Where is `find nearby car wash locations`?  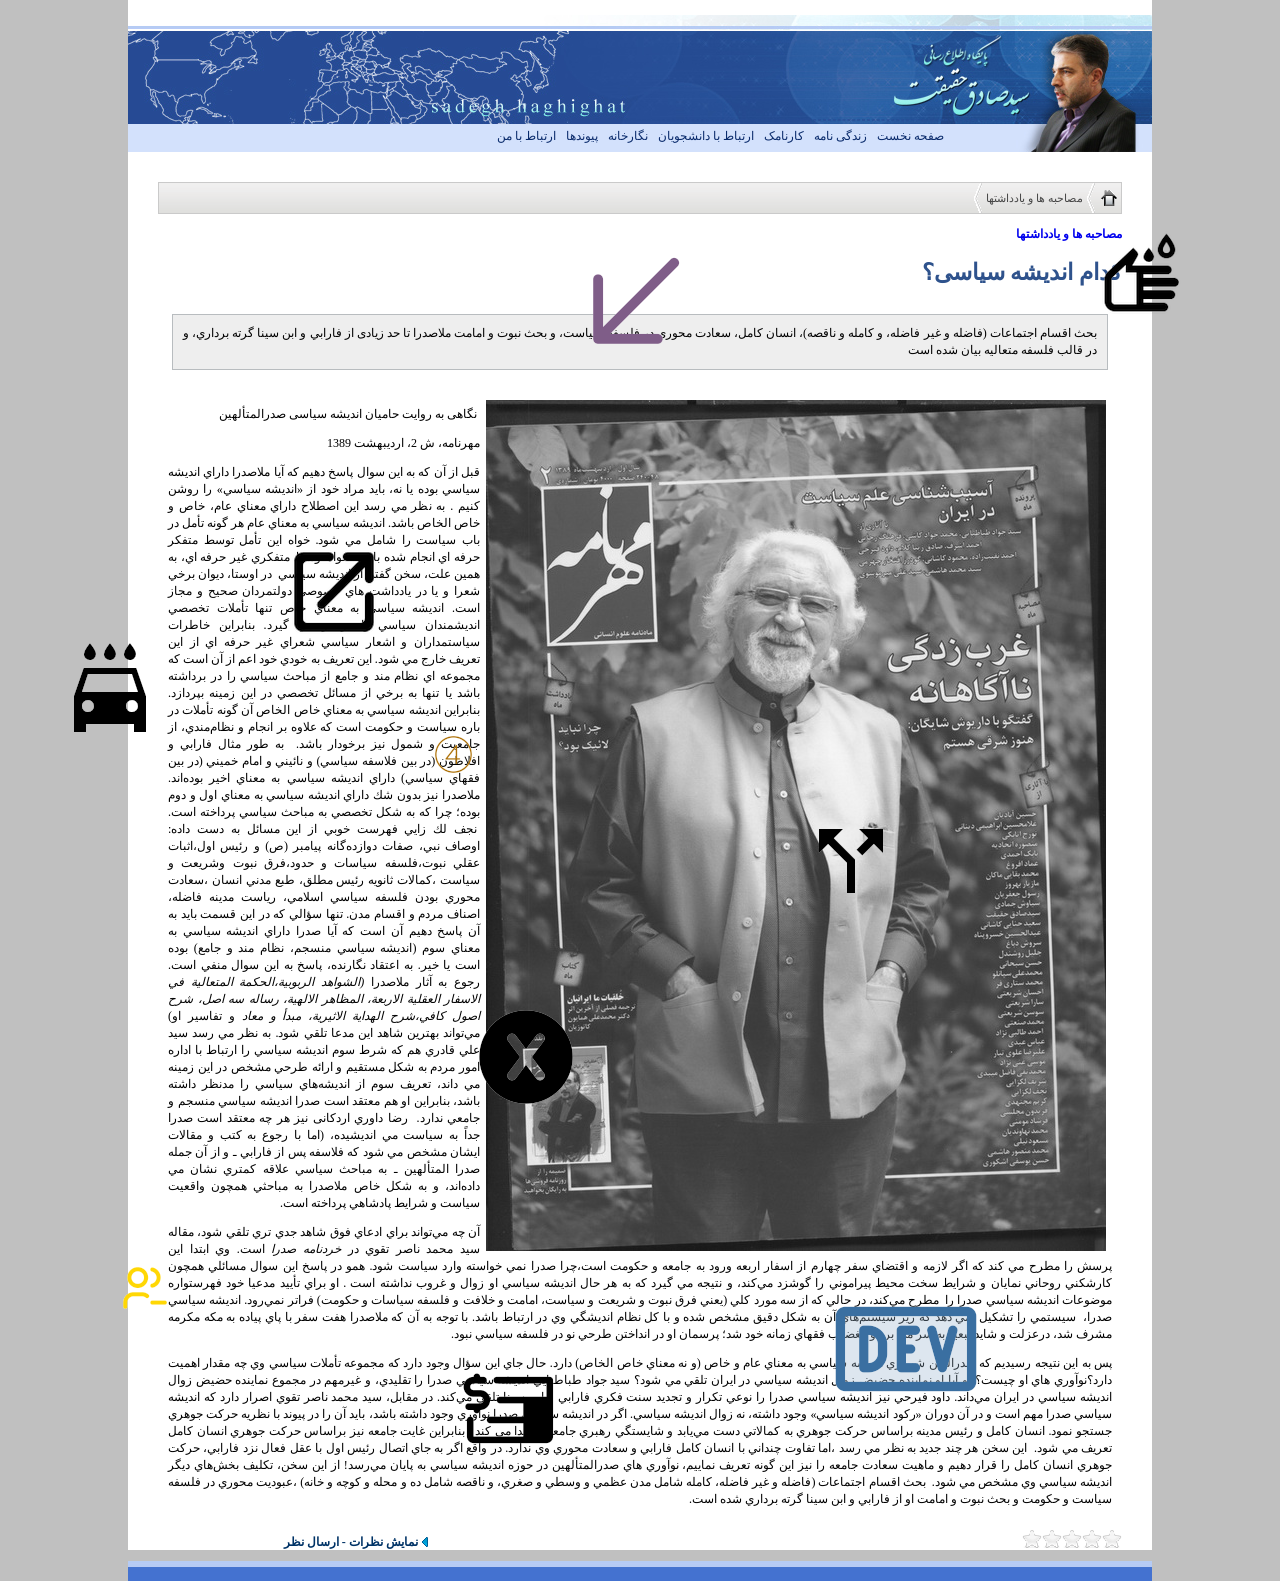
find nearby car wash locations is located at coordinates (110, 688).